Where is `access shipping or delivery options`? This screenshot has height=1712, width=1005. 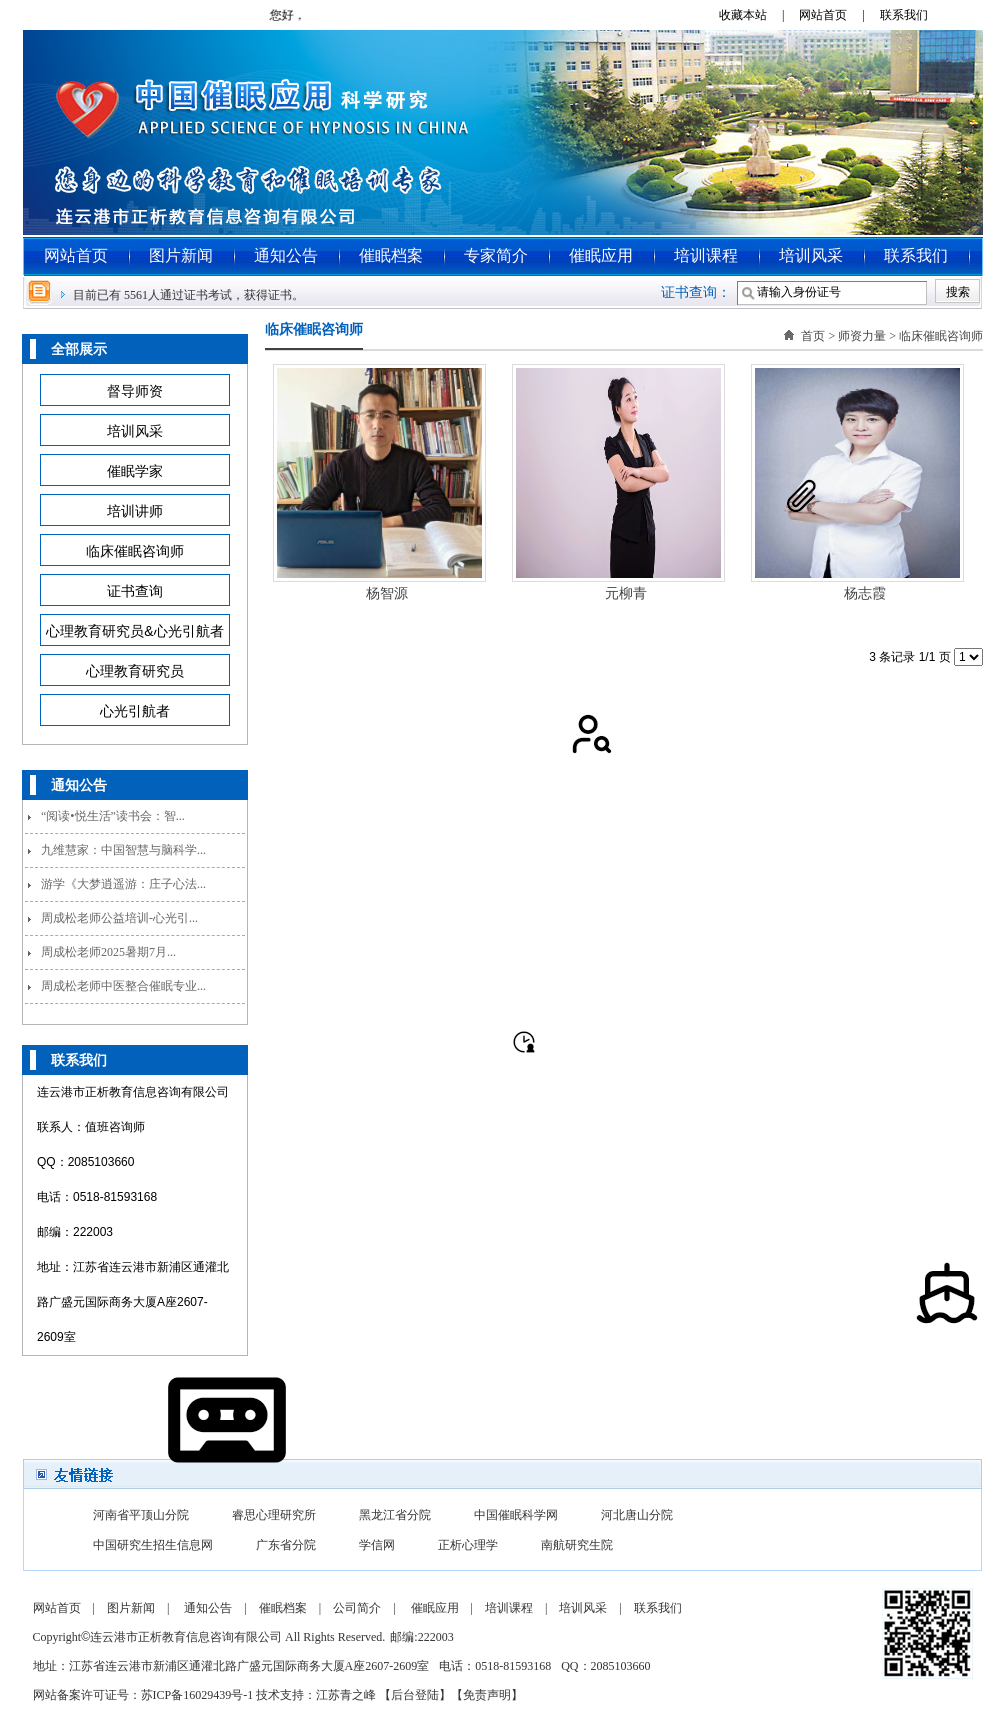
access shipping or delivery options is located at coordinates (947, 1293).